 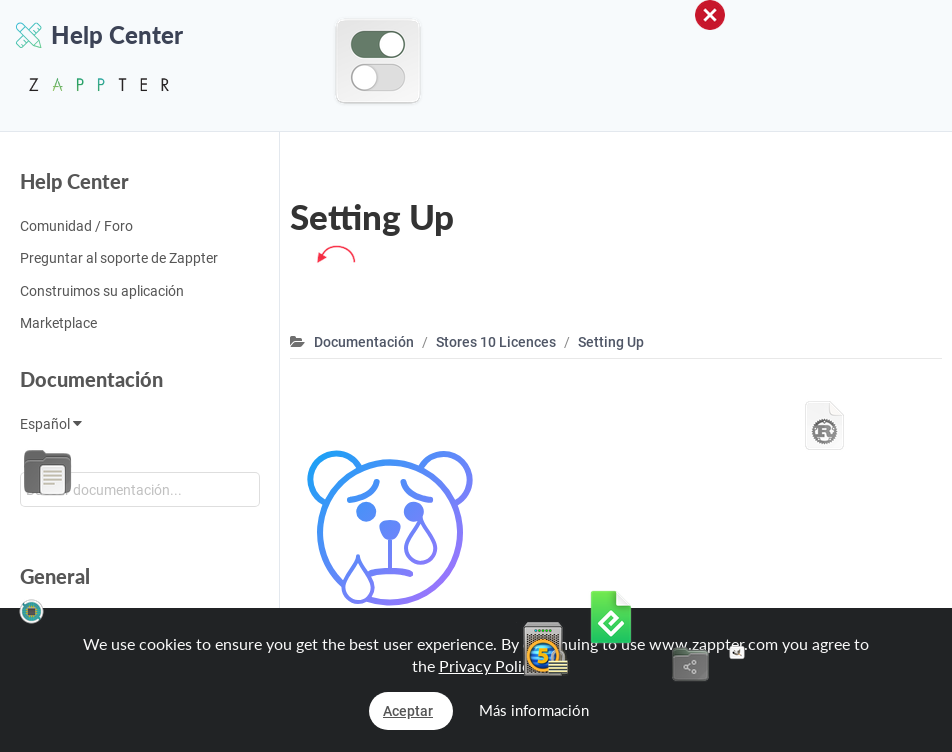 What do you see at coordinates (611, 618) in the screenshot?
I see `an epub ebook file` at bounding box center [611, 618].